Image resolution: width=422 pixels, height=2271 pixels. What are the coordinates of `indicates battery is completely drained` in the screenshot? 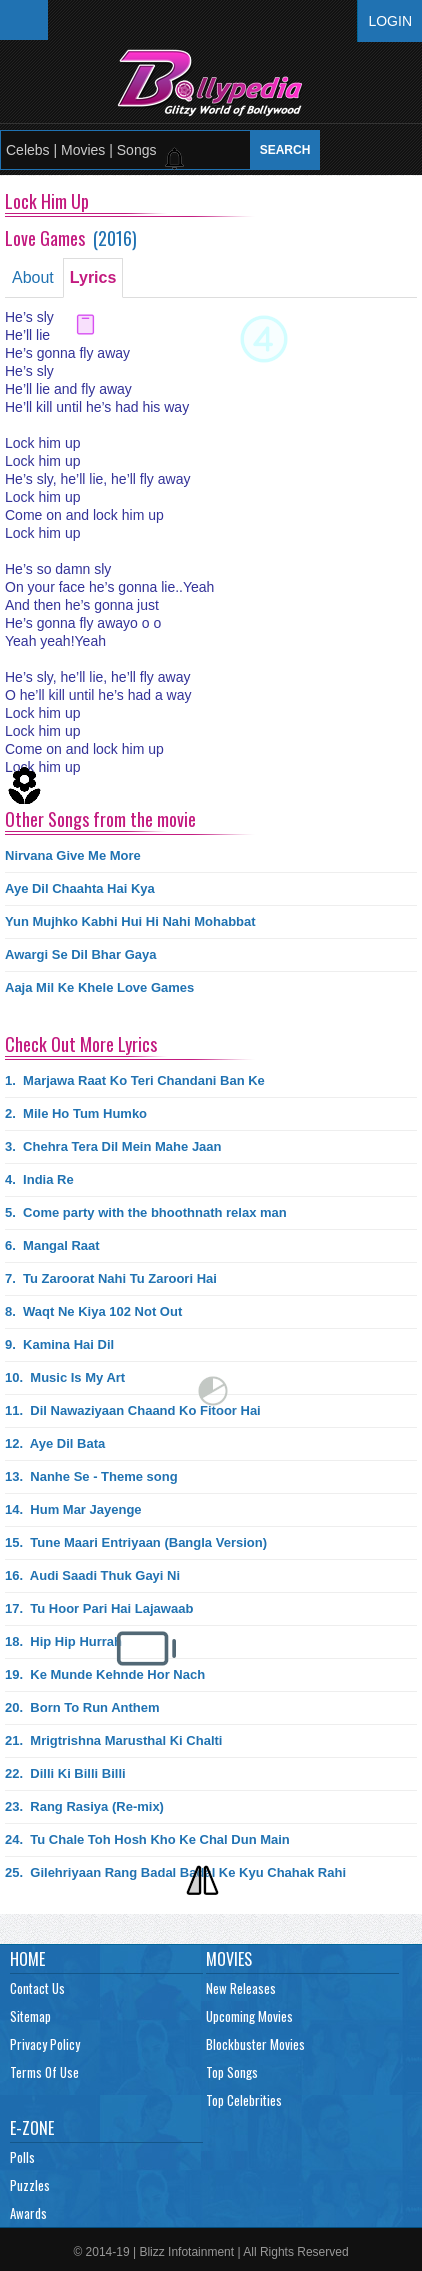 It's located at (145, 1648).